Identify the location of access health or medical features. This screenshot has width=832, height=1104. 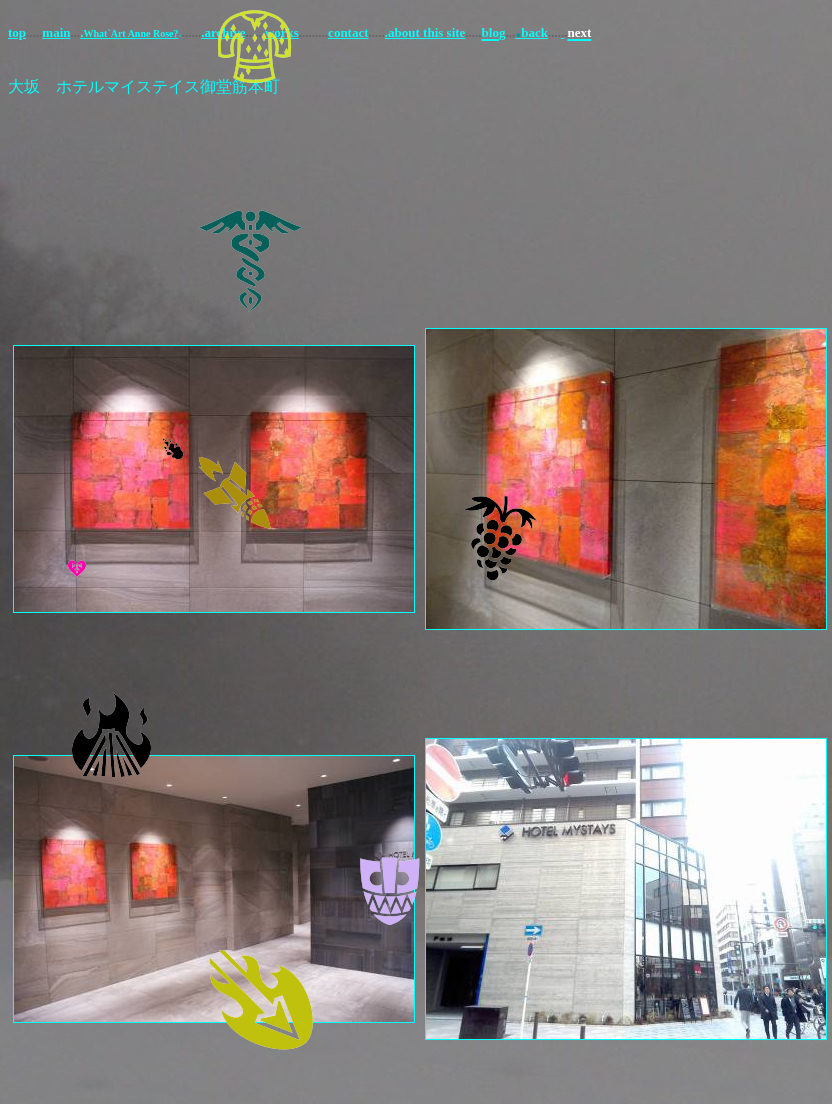
(250, 261).